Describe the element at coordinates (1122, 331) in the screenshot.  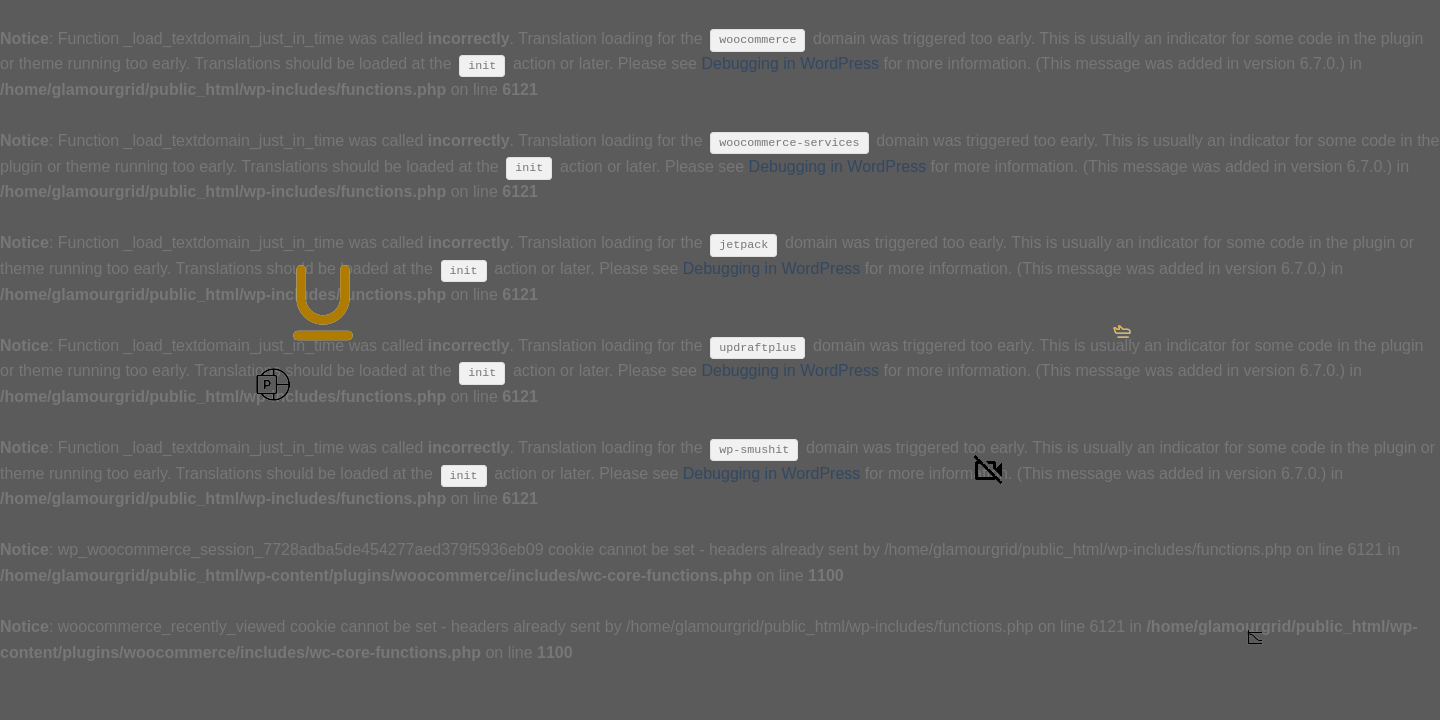
I see `flight status: in progress` at that location.